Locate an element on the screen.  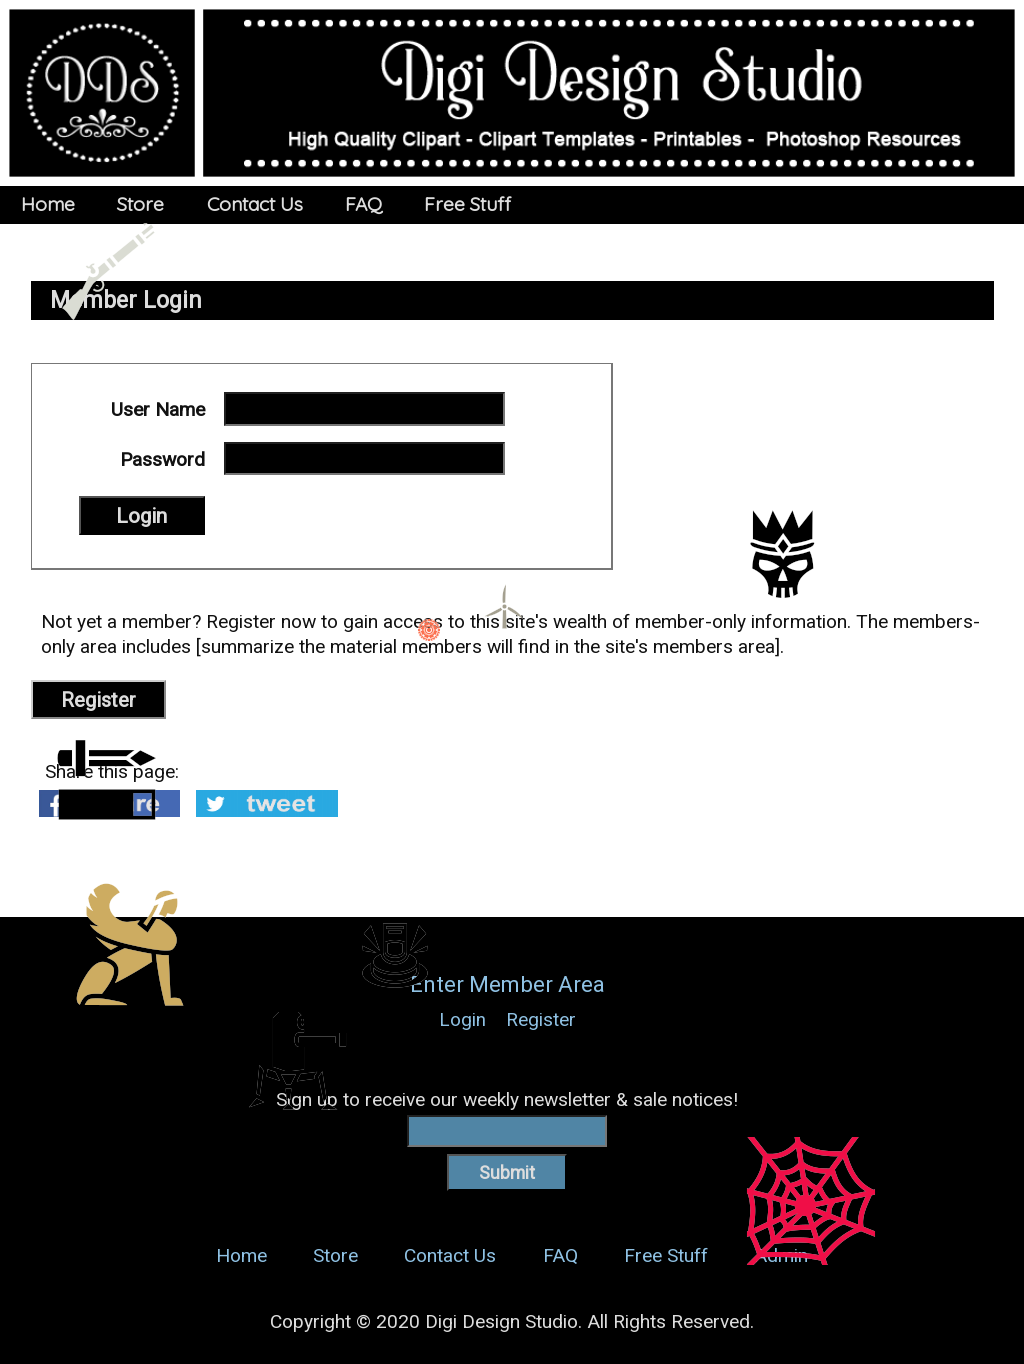
select musket weapon in game inventory is located at coordinates (108, 271).